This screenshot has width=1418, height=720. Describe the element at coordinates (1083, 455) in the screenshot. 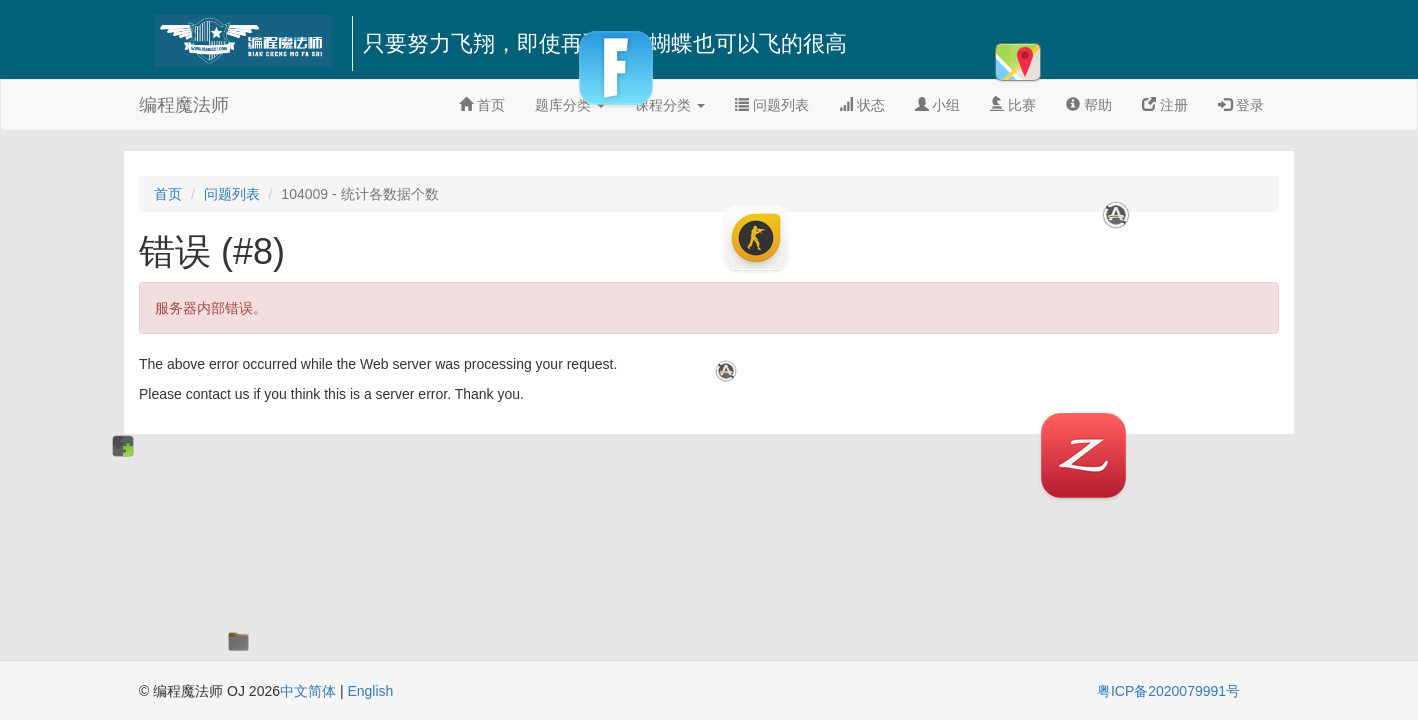

I see `open zeal offline documentation browser` at that location.